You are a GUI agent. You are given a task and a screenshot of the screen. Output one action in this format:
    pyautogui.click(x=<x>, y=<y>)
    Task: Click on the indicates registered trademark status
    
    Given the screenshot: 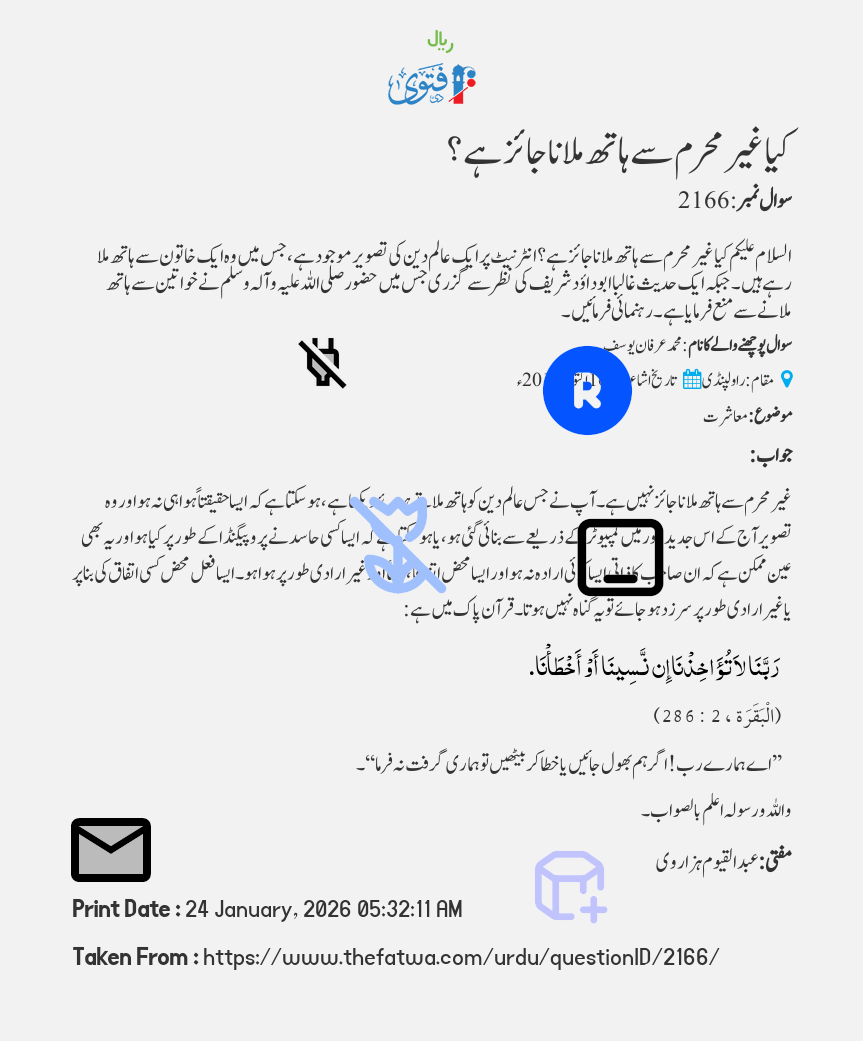 What is the action you would take?
    pyautogui.click(x=587, y=390)
    